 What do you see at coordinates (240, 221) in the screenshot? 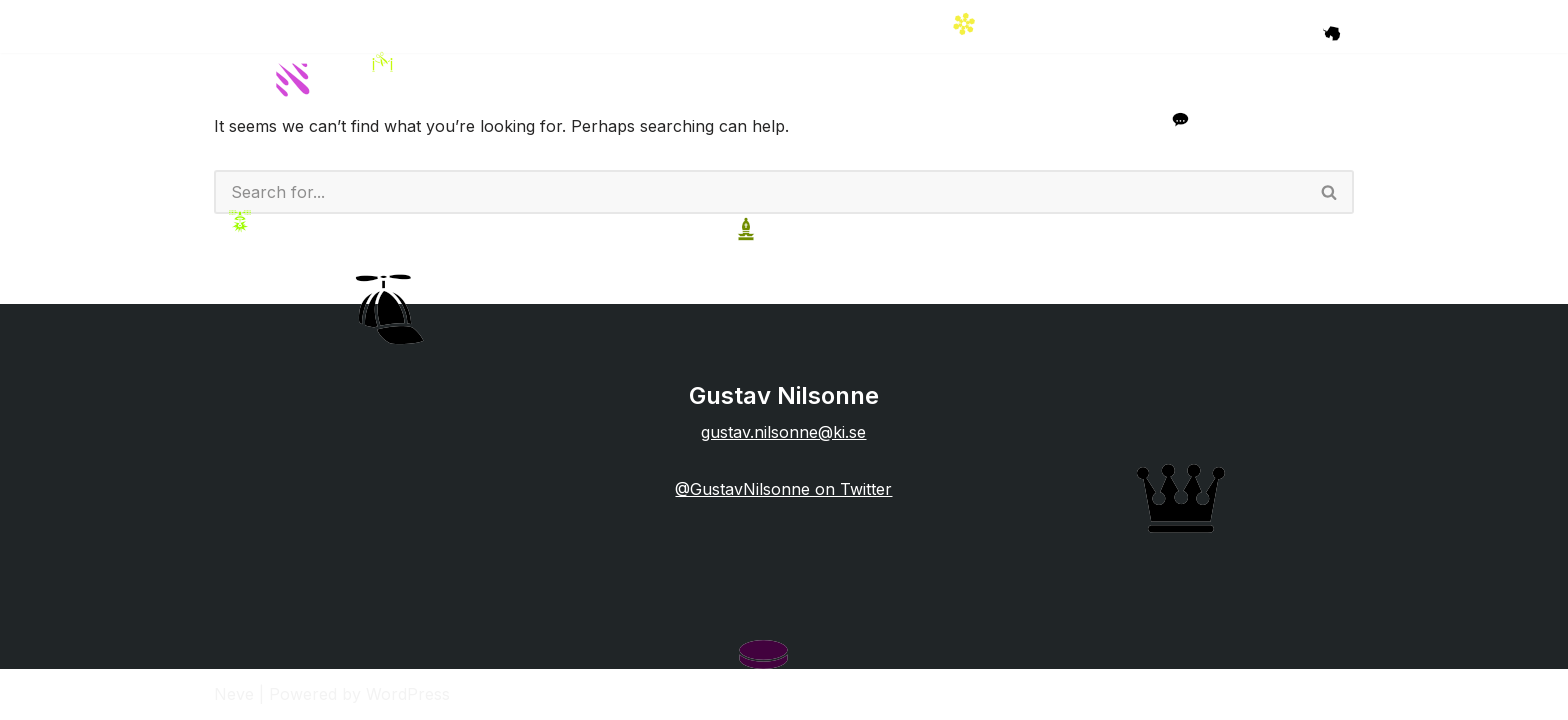
I see `access satellite communication features` at bounding box center [240, 221].